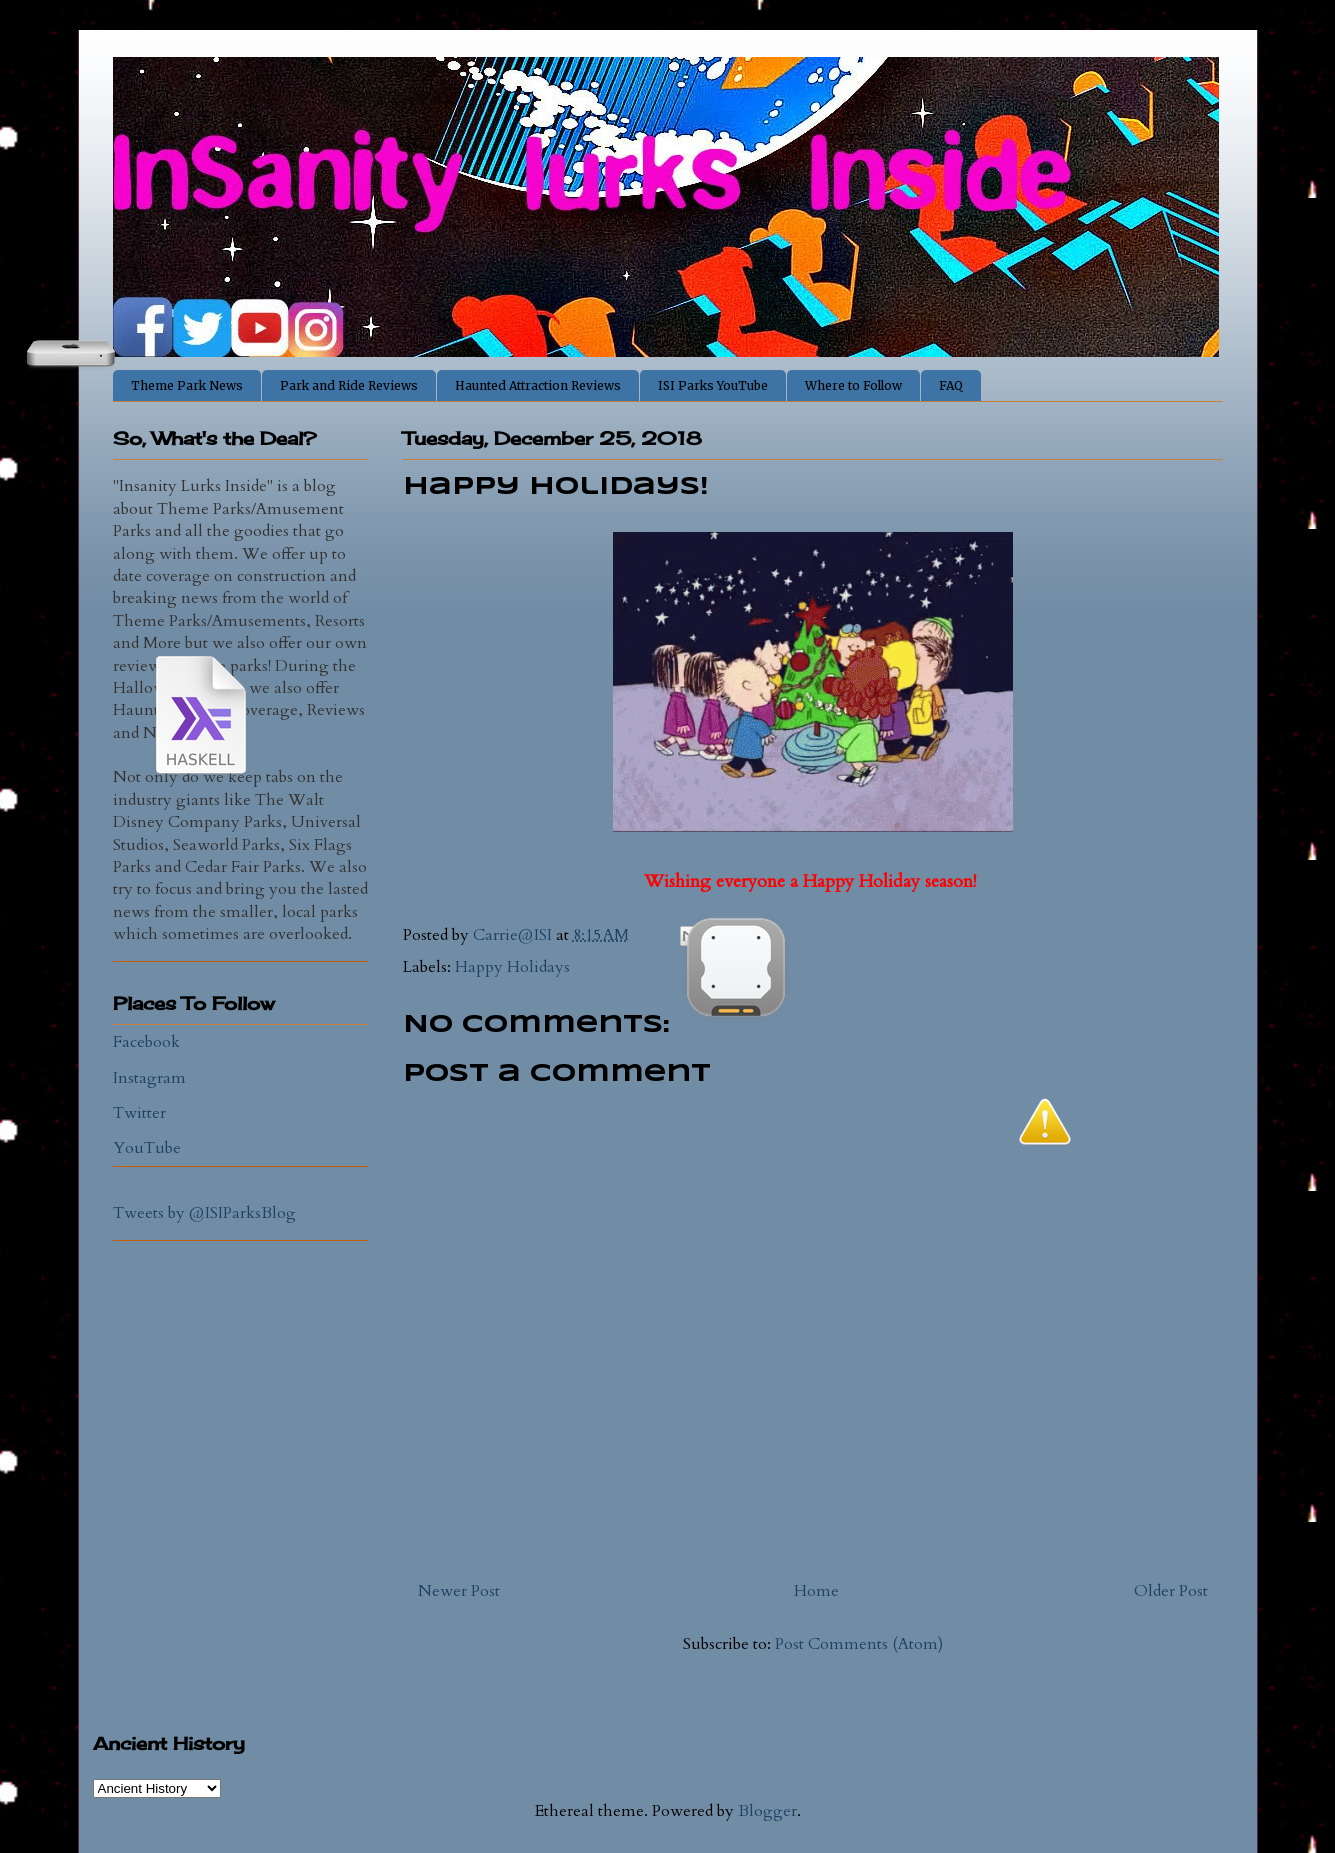 This screenshot has width=1335, height=1853. What do you see at coordinates (736, 969) in the screenshot?
I see `open disk and storage preferences` at bounding box center [736, 969].